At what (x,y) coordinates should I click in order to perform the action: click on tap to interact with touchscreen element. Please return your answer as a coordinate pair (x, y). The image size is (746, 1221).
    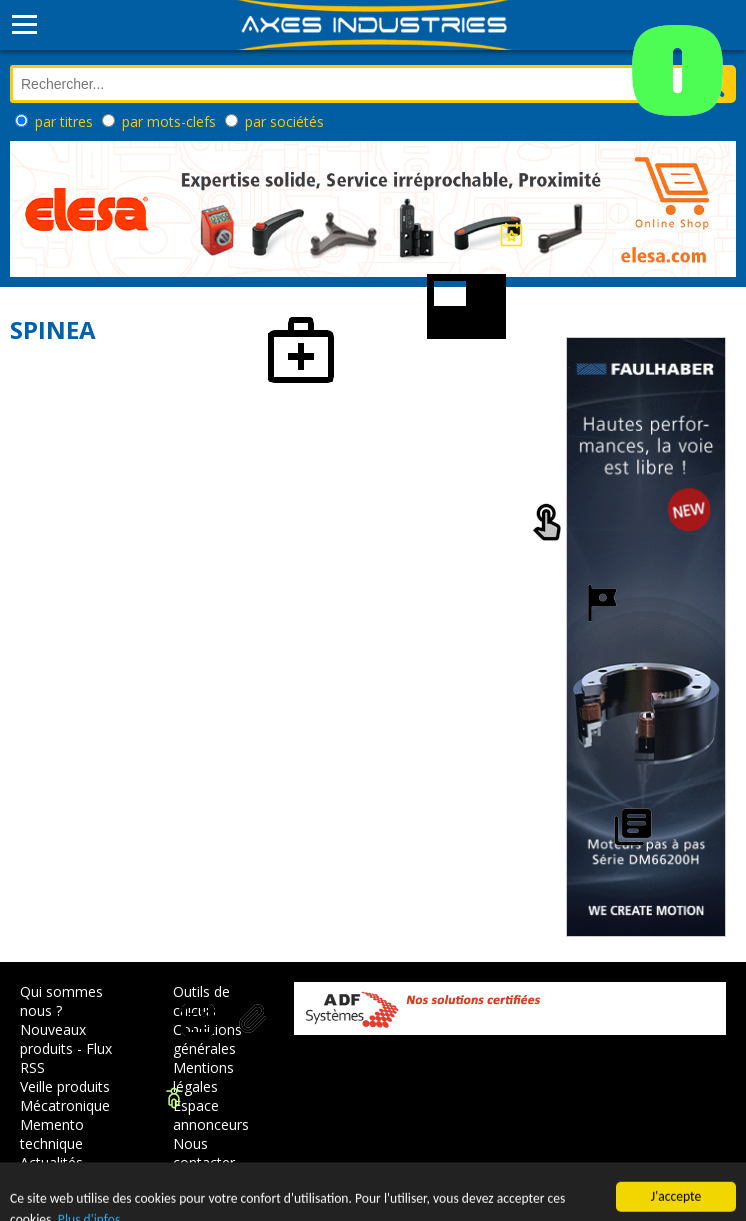
    Looking at the image, I should click on (547, 523).